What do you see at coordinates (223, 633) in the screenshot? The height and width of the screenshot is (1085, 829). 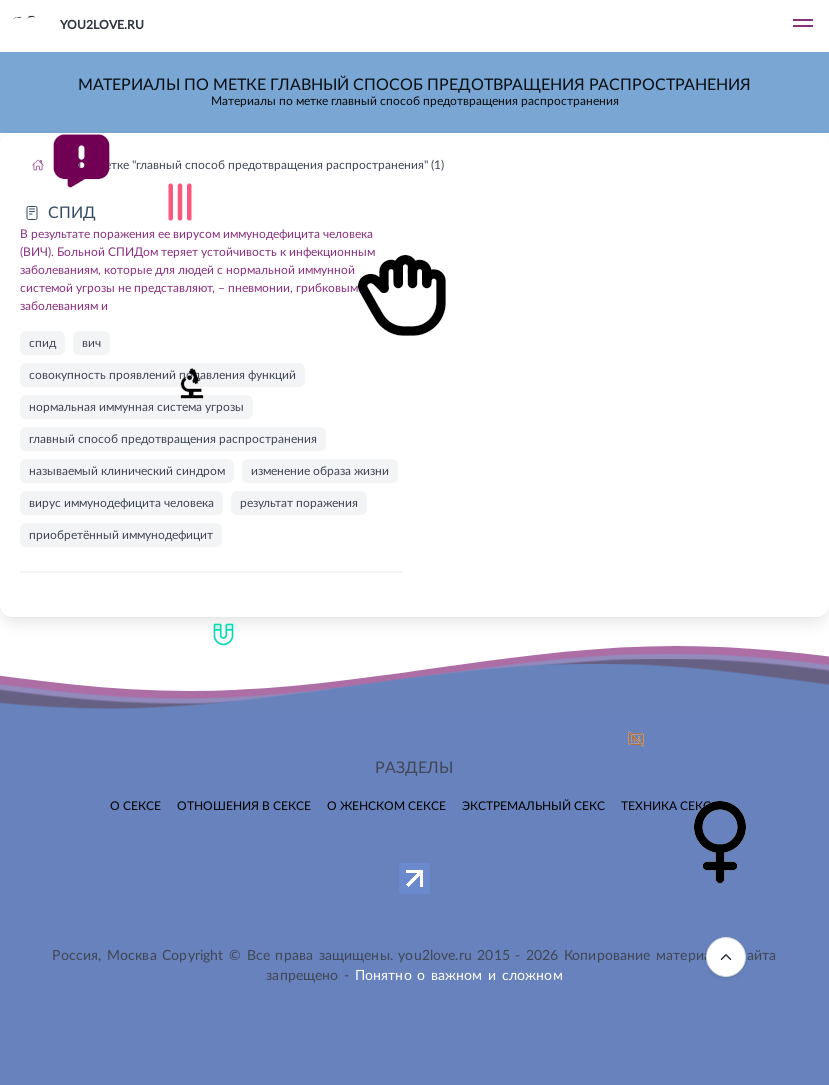 I see `activate magnetic snap or alignment tool` at bounding box center [223, 633].